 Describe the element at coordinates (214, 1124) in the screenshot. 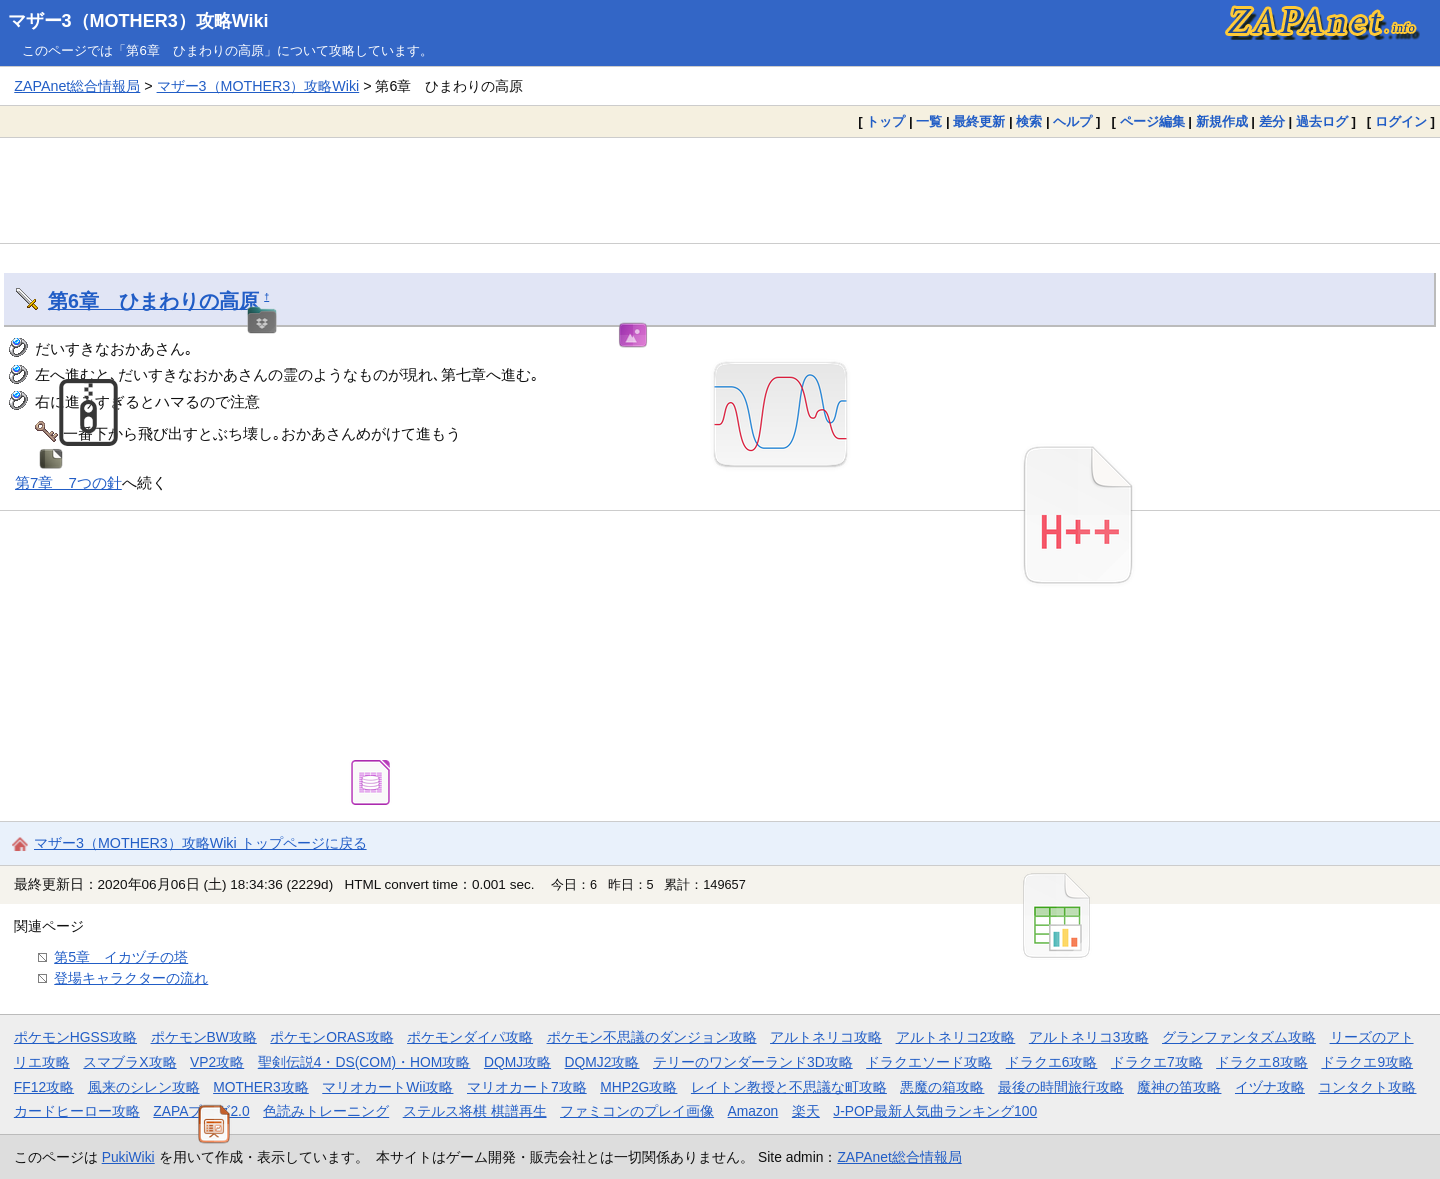

I see `a libreoffice impress presentation file` at that location.